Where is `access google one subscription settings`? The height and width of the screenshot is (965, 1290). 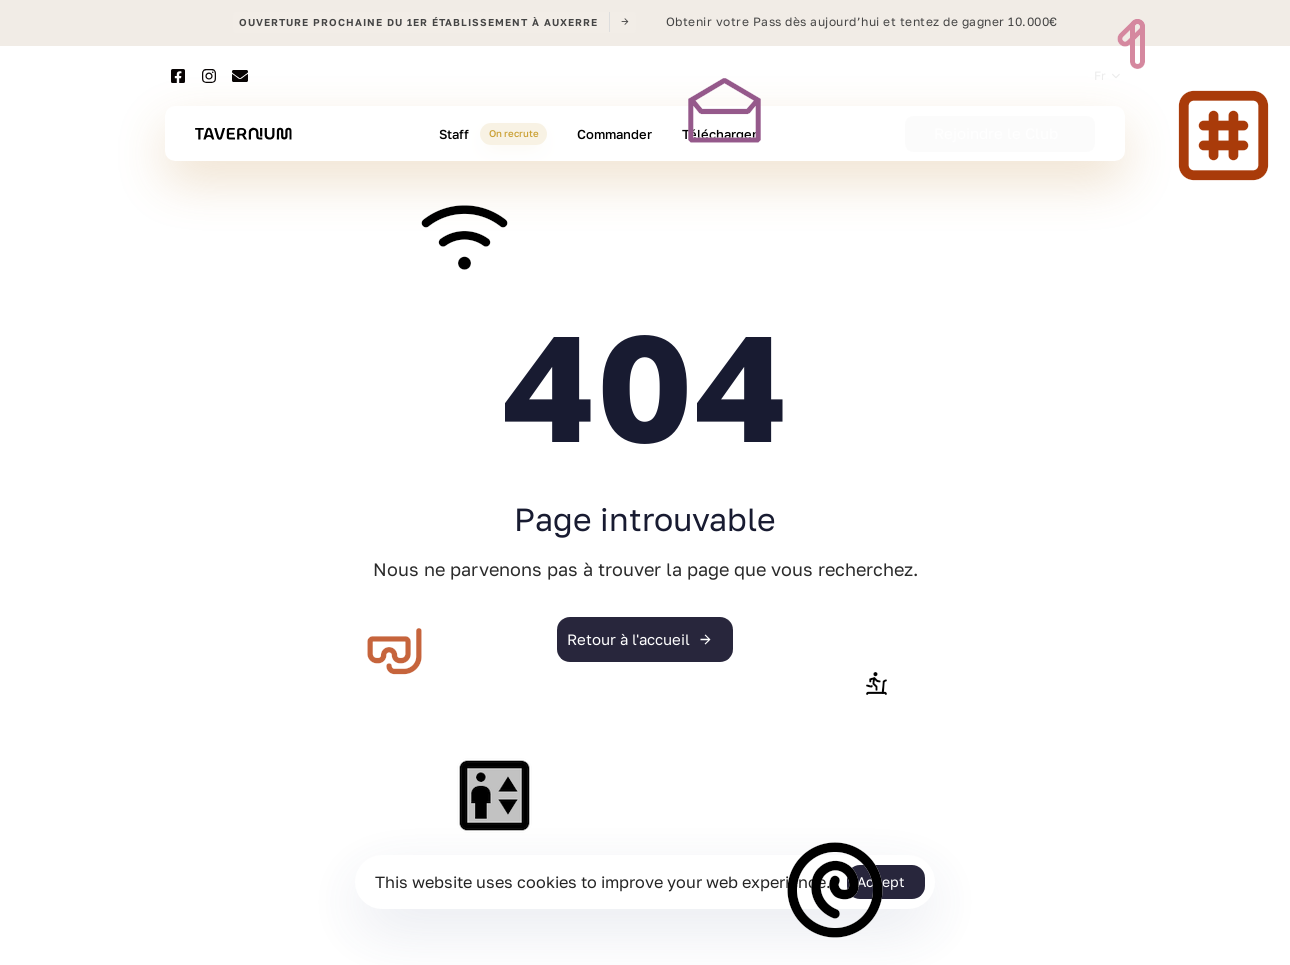
access google one subscription settings is located at coordinates (1135, 44).